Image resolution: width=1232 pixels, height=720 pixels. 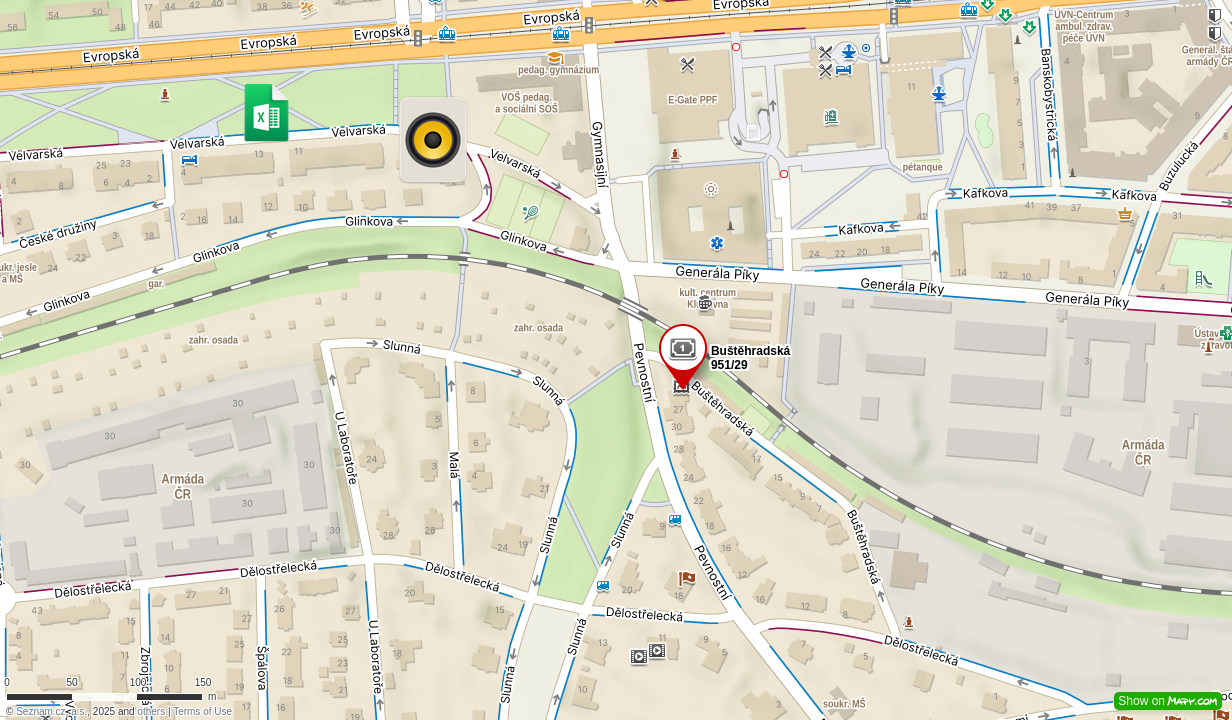 What do you see at coordinates (433, 140) in the screenshot?
I see `open Rhythmbox music player` at bounding box center [433, 140].